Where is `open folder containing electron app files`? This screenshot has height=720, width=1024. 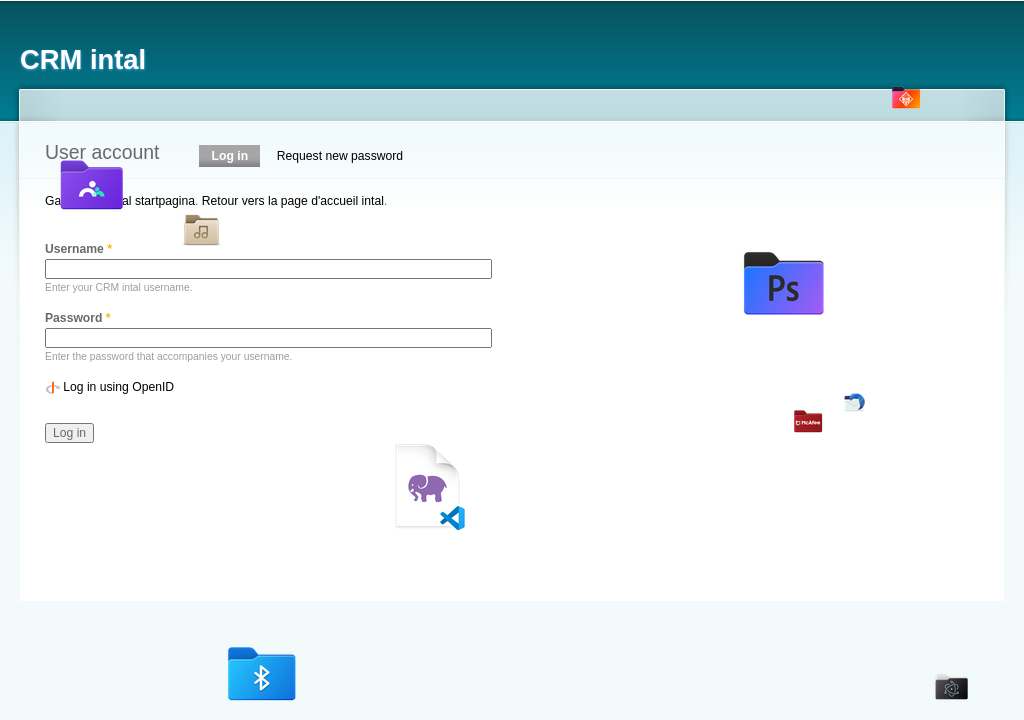
open folder containing electron app files is located at coordinates (951, 687).